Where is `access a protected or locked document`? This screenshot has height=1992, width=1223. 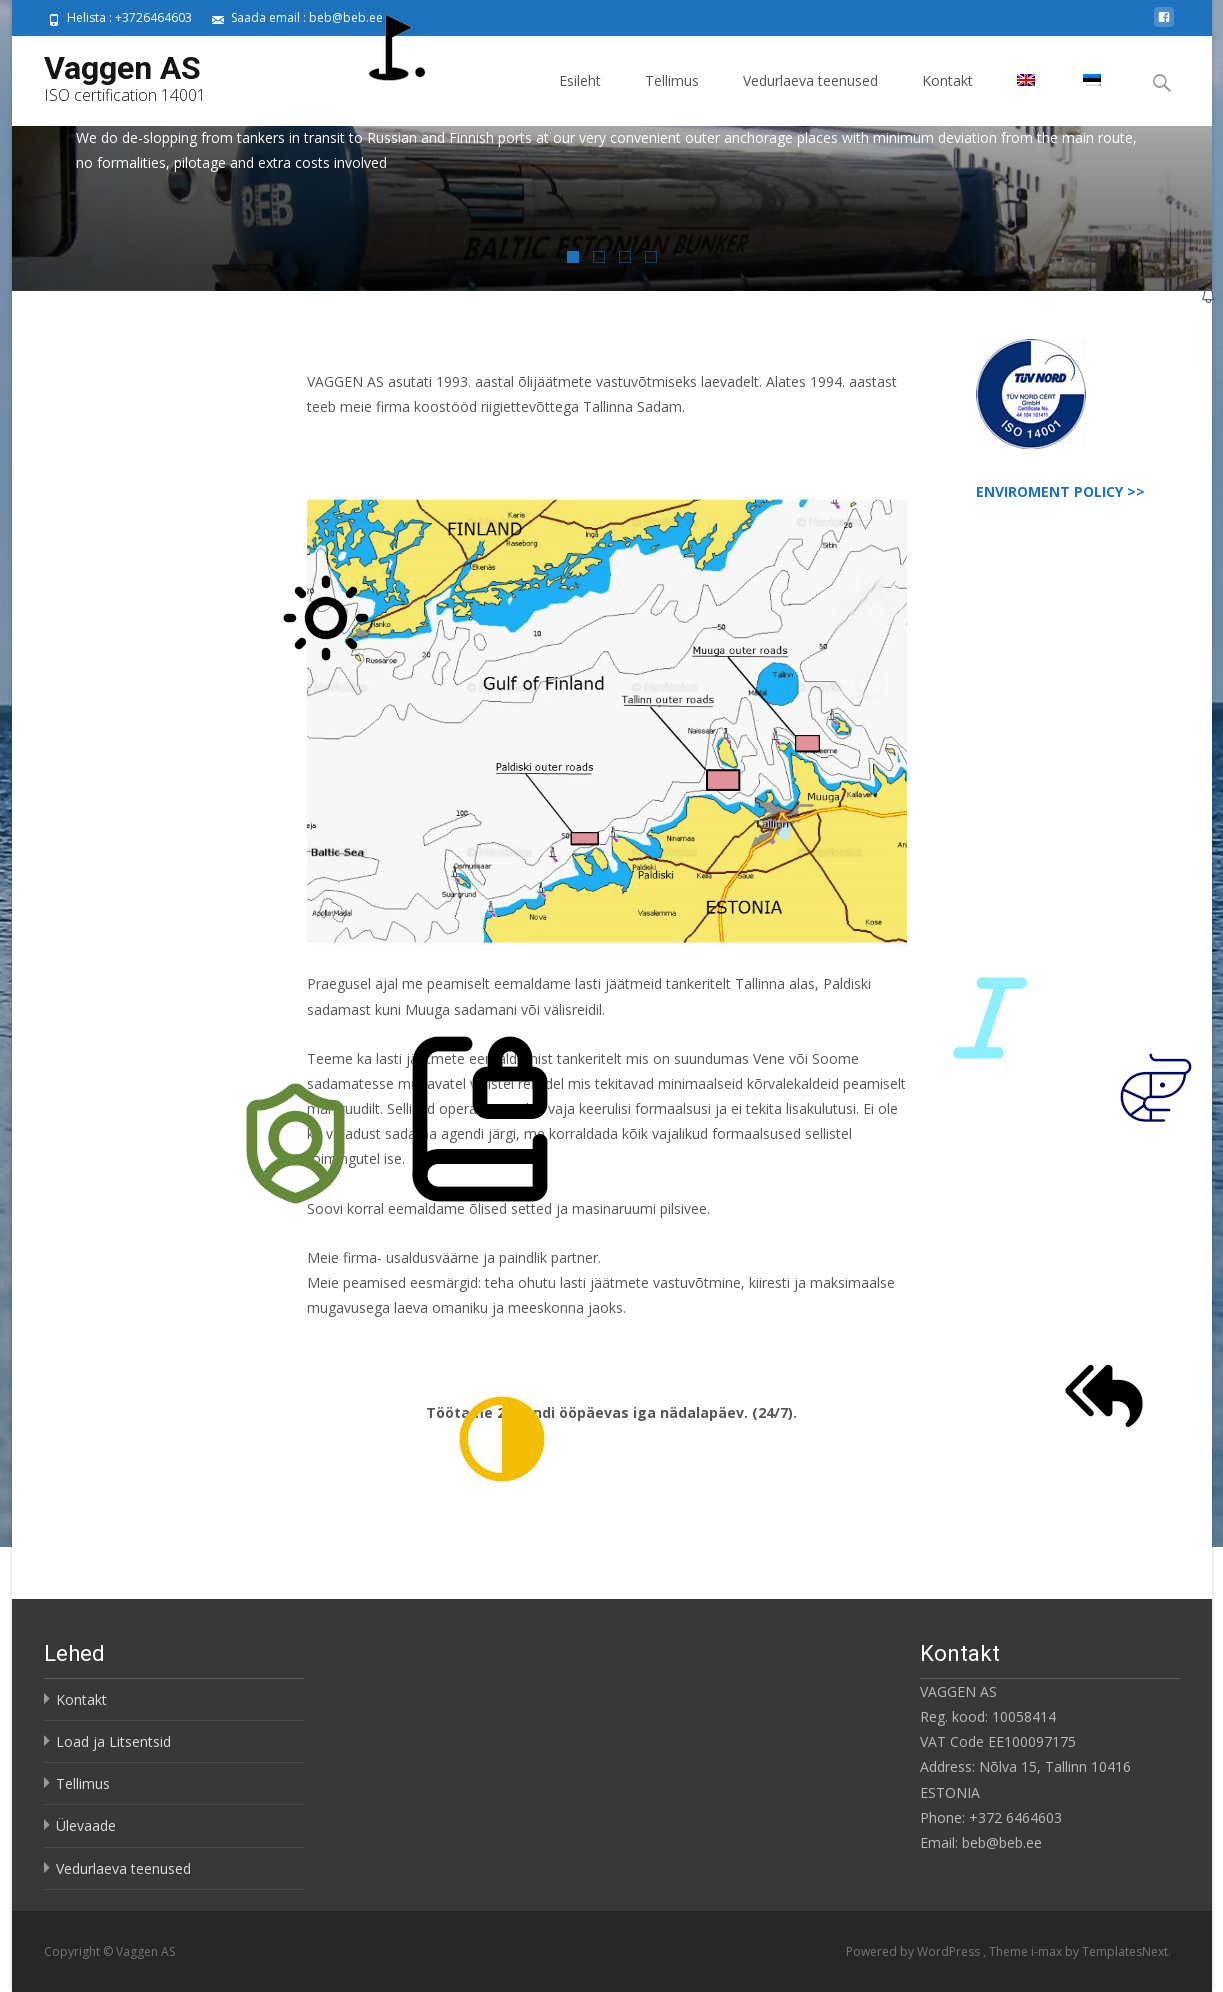 access a protected or locked document is located at coordinates (480, 1119).